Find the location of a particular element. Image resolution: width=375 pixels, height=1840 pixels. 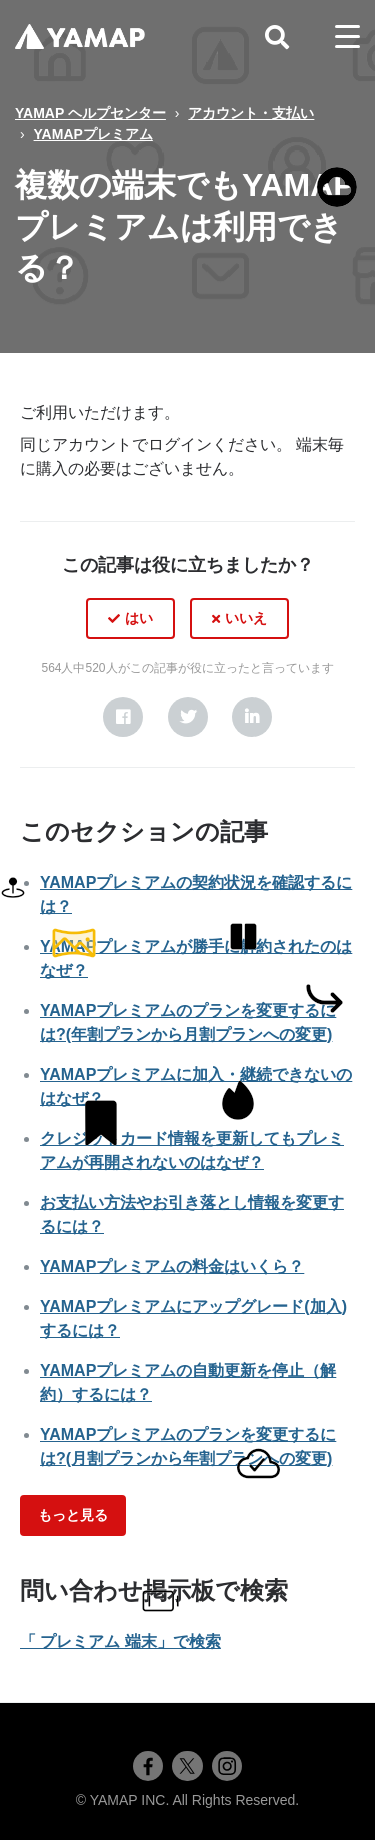

indicates trending or hot content is located at coordinates (238, 1101).